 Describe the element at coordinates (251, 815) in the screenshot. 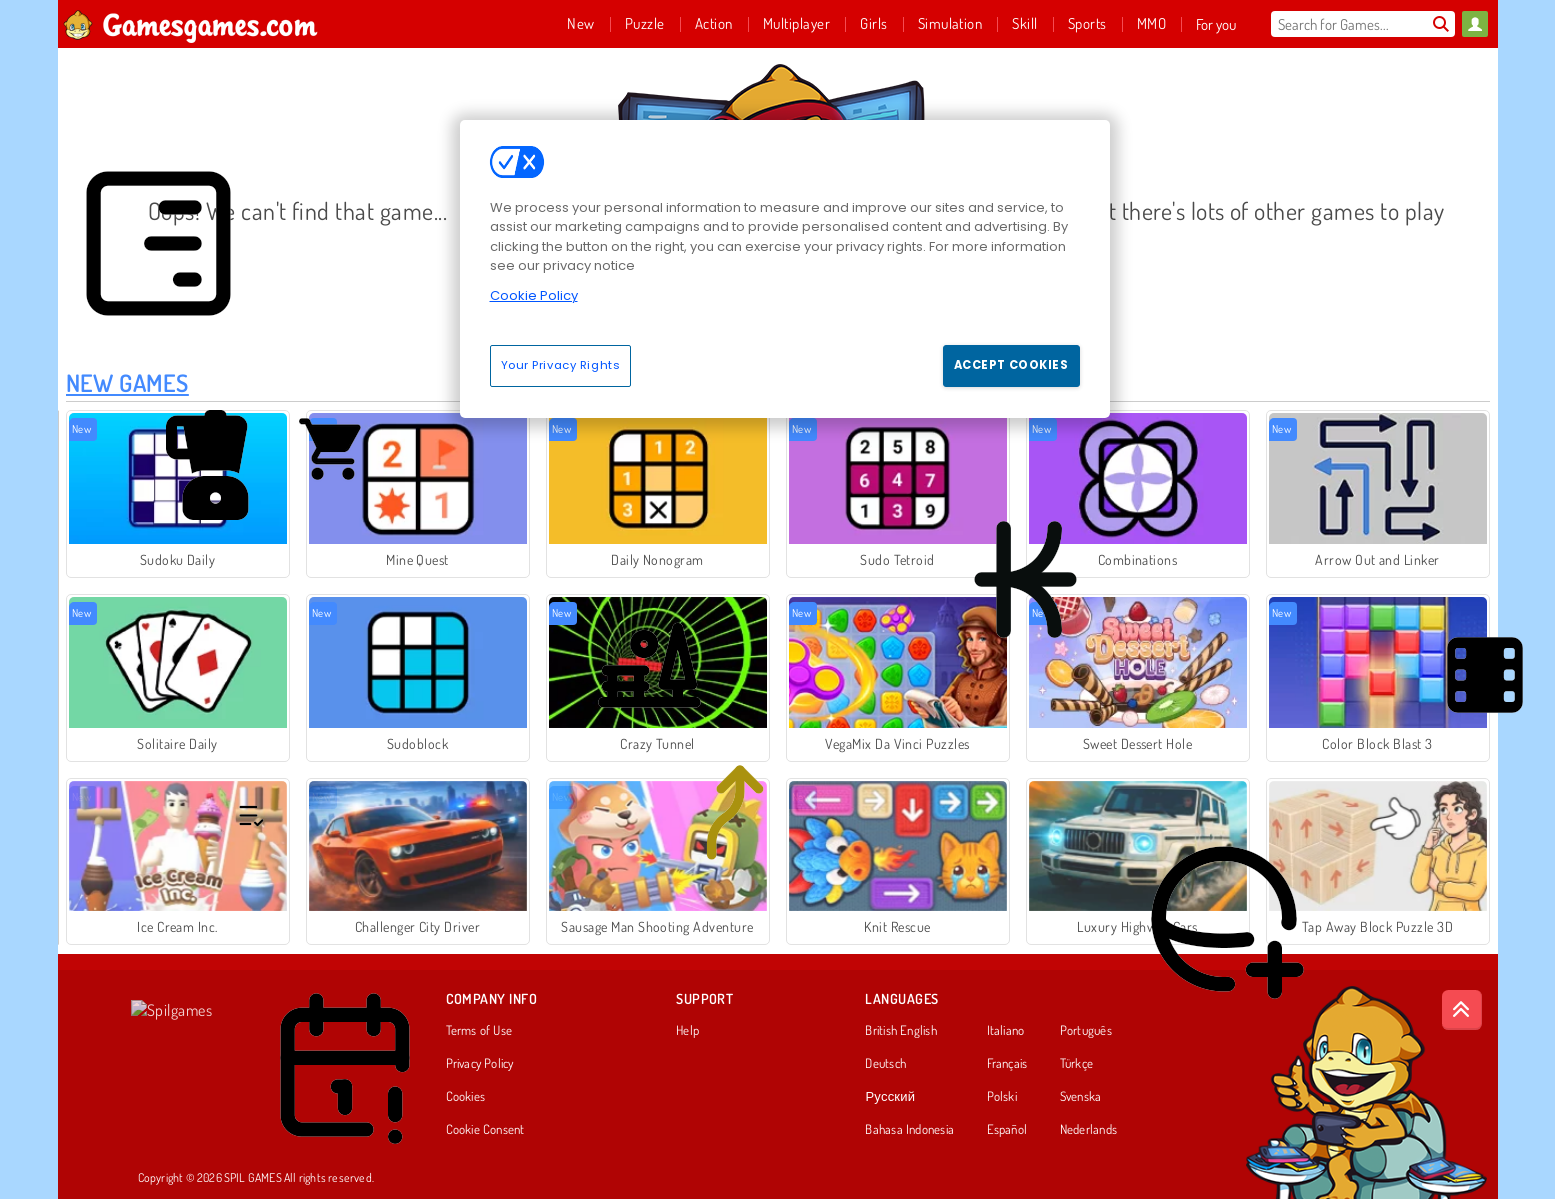

I see `view completed tasks` at that location.